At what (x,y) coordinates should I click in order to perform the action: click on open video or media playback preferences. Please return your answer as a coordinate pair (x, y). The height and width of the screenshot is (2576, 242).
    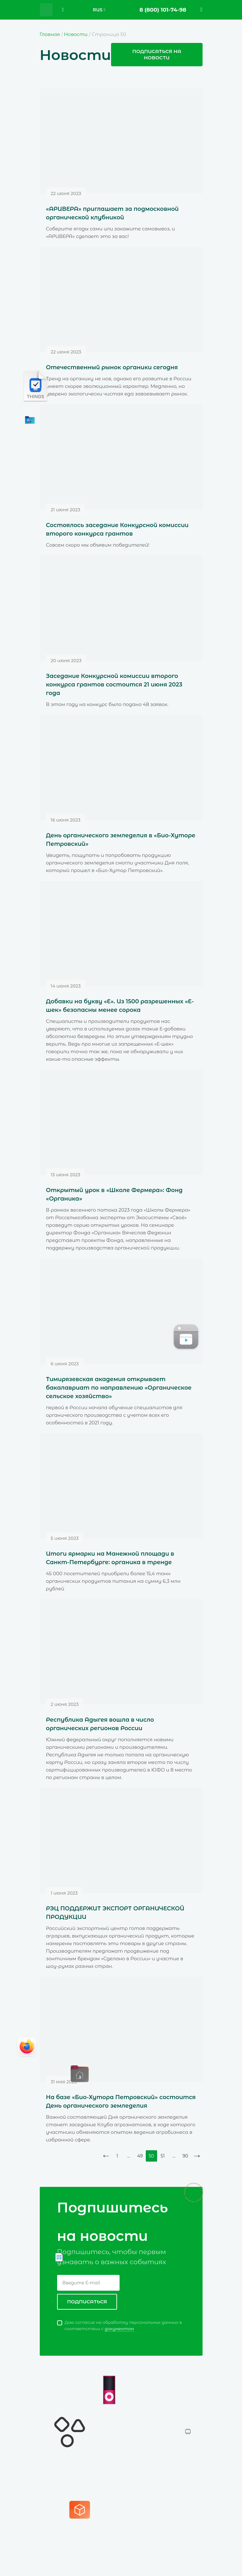
    Looking at the image, I should click on (186, 1337).